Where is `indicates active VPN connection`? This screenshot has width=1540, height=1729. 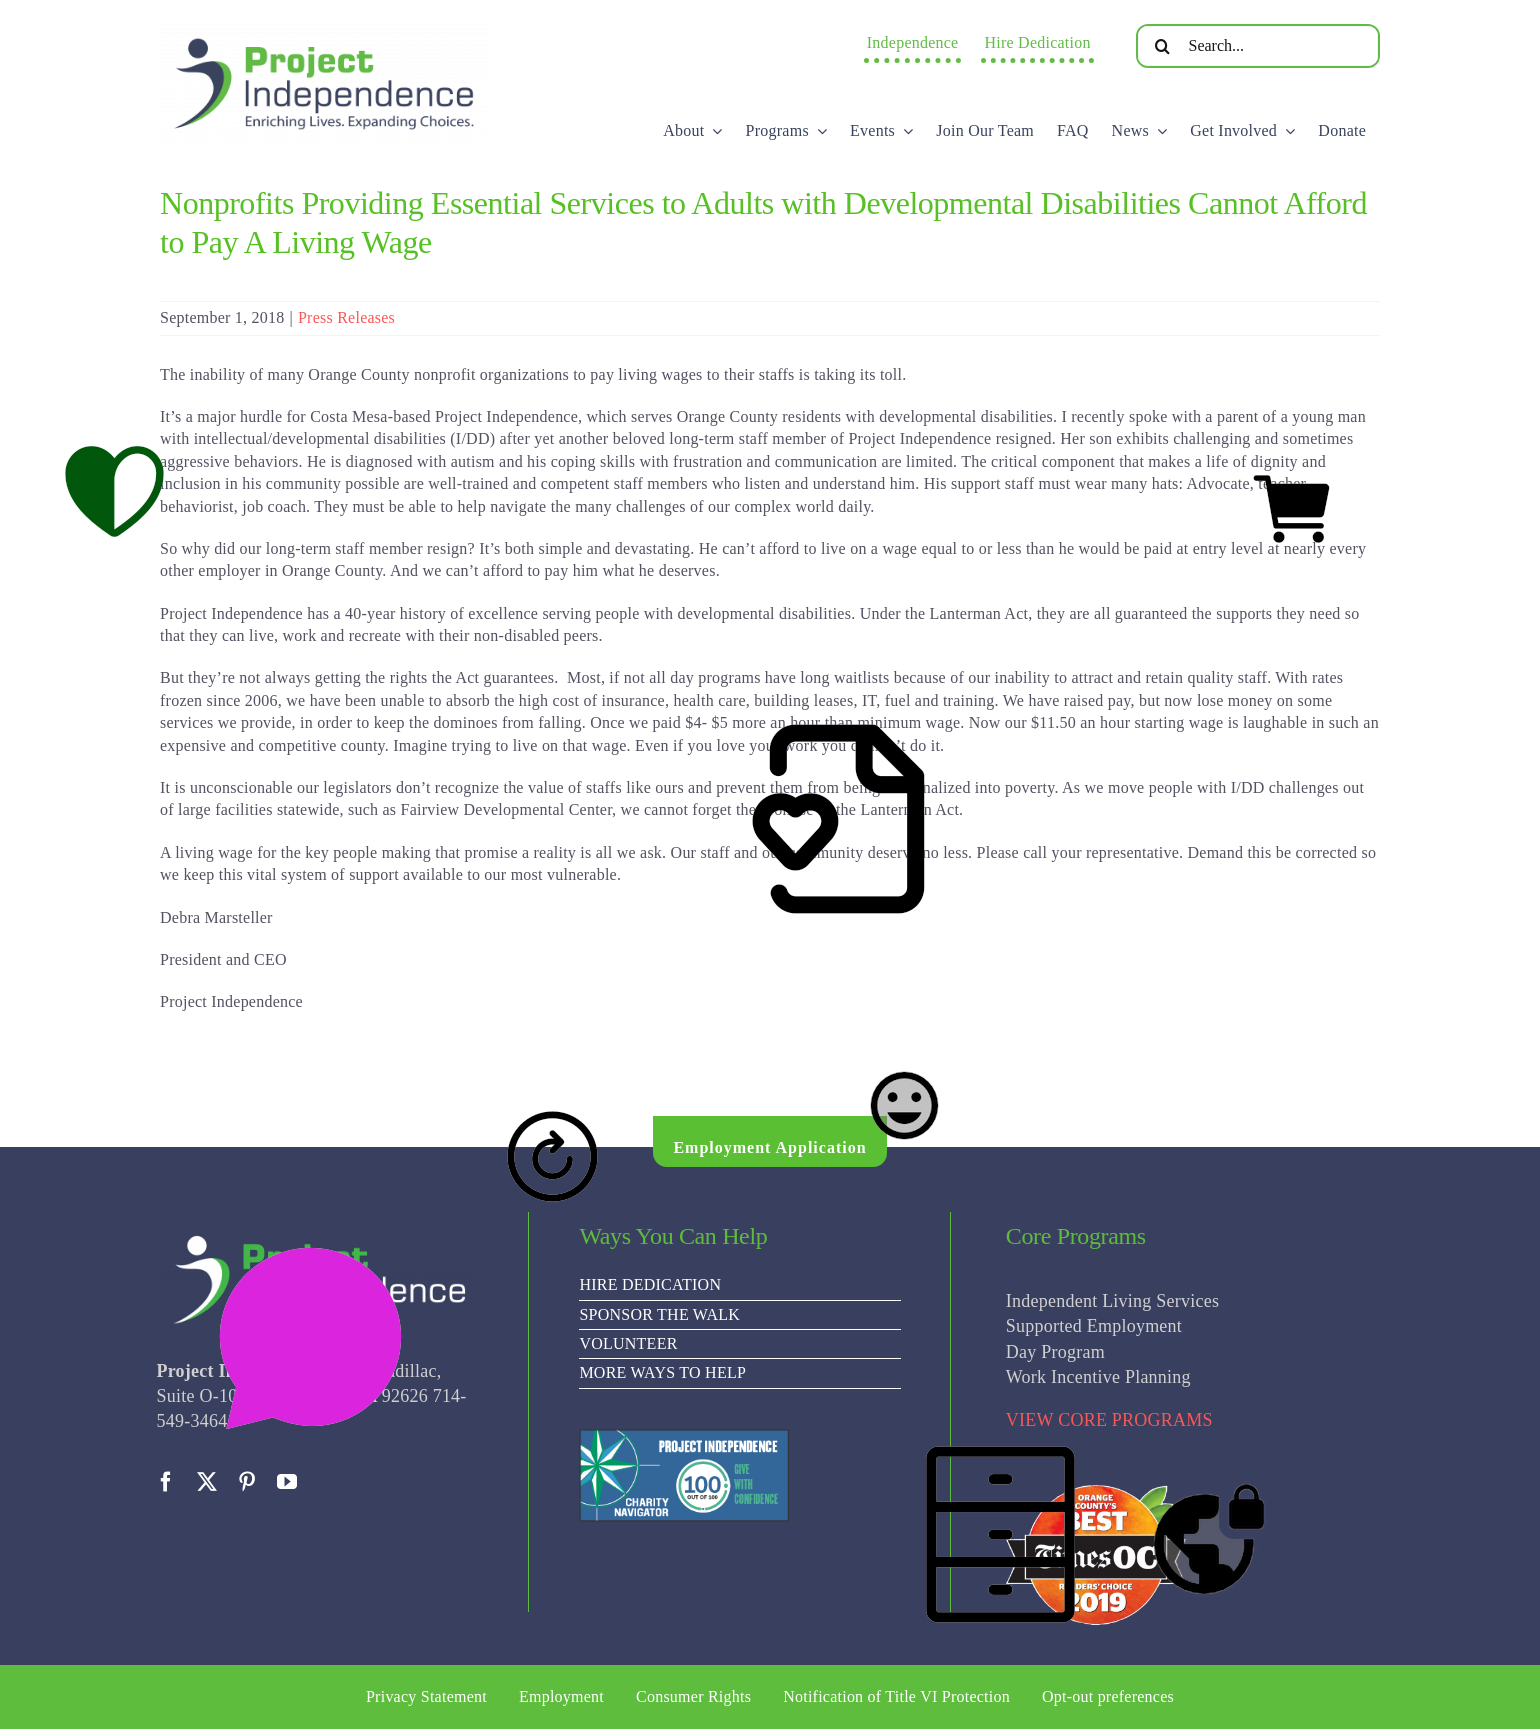 indicates active VPN connection is located at coordinates (1209, 1539).